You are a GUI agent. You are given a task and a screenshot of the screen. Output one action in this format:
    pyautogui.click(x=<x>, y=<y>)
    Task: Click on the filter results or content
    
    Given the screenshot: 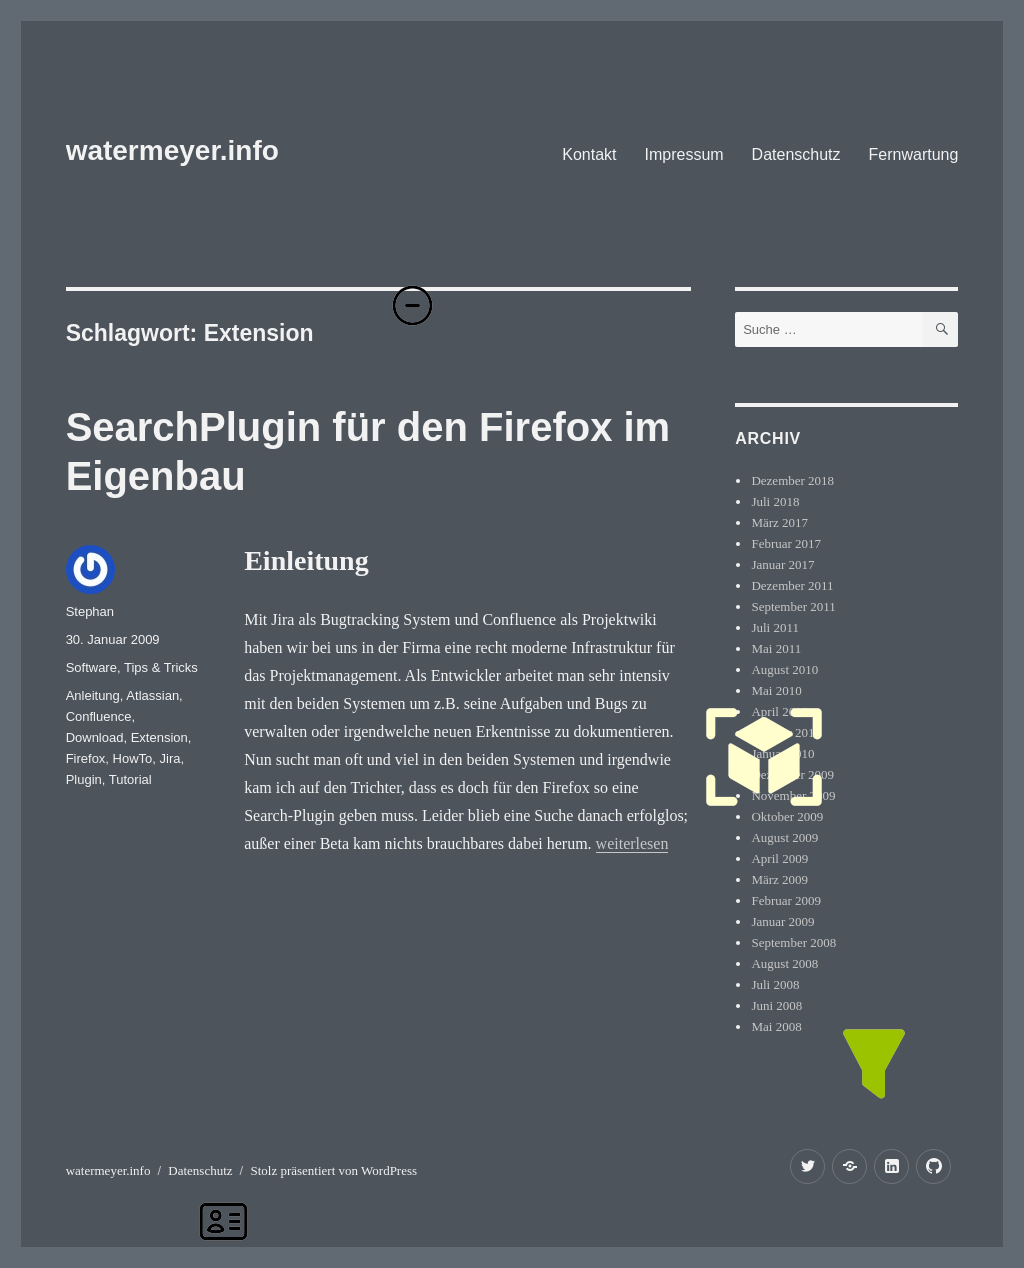 What is the action you would take?
    pyautogui.click(x=874, y=1060)
    